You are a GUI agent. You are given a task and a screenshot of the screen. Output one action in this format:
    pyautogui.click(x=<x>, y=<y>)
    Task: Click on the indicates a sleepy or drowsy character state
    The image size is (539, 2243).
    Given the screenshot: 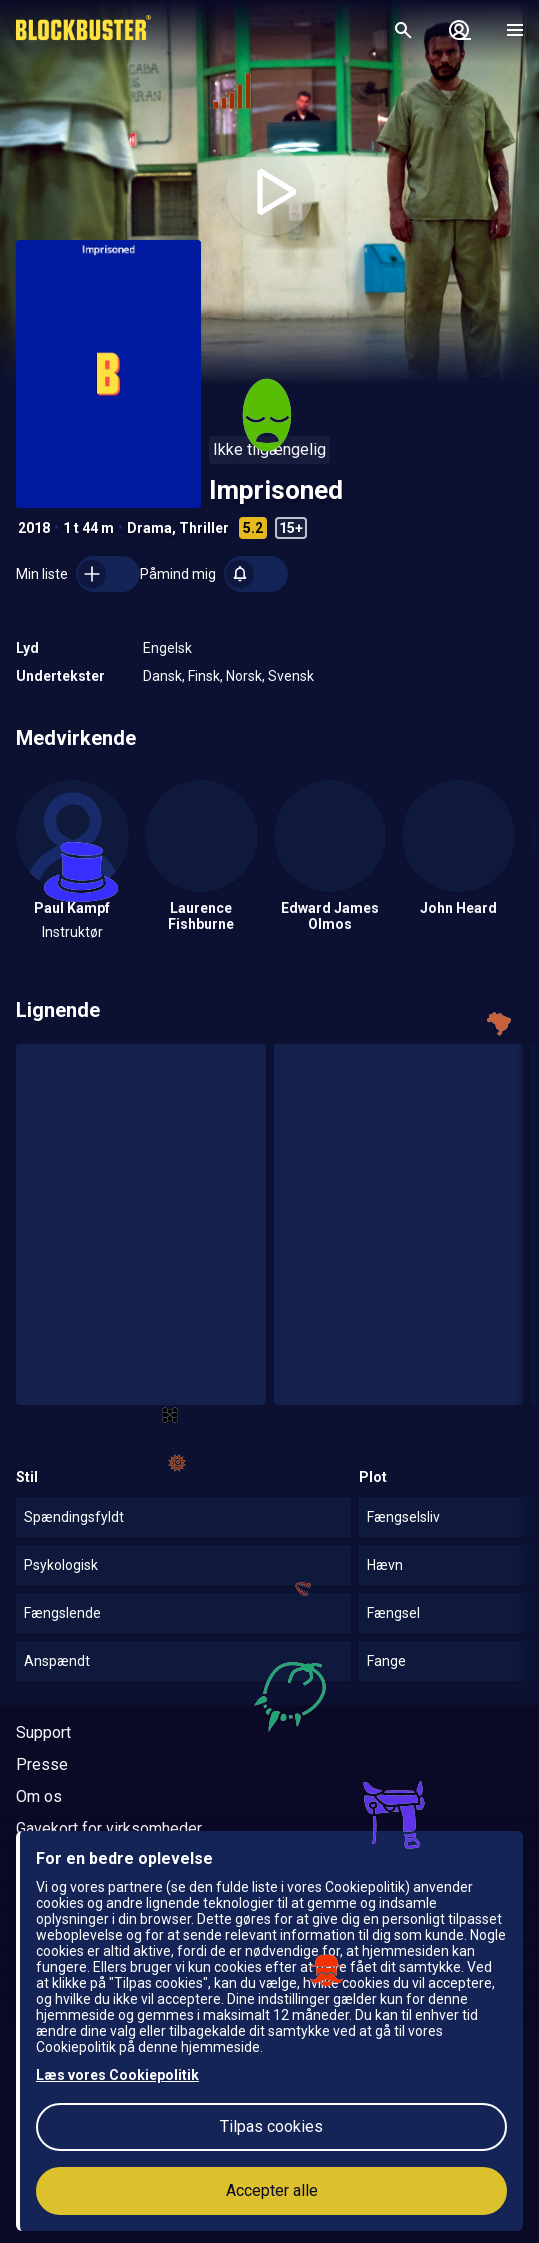 What is the action you would take?
    pyautogui.click(x=268, y=415)
    